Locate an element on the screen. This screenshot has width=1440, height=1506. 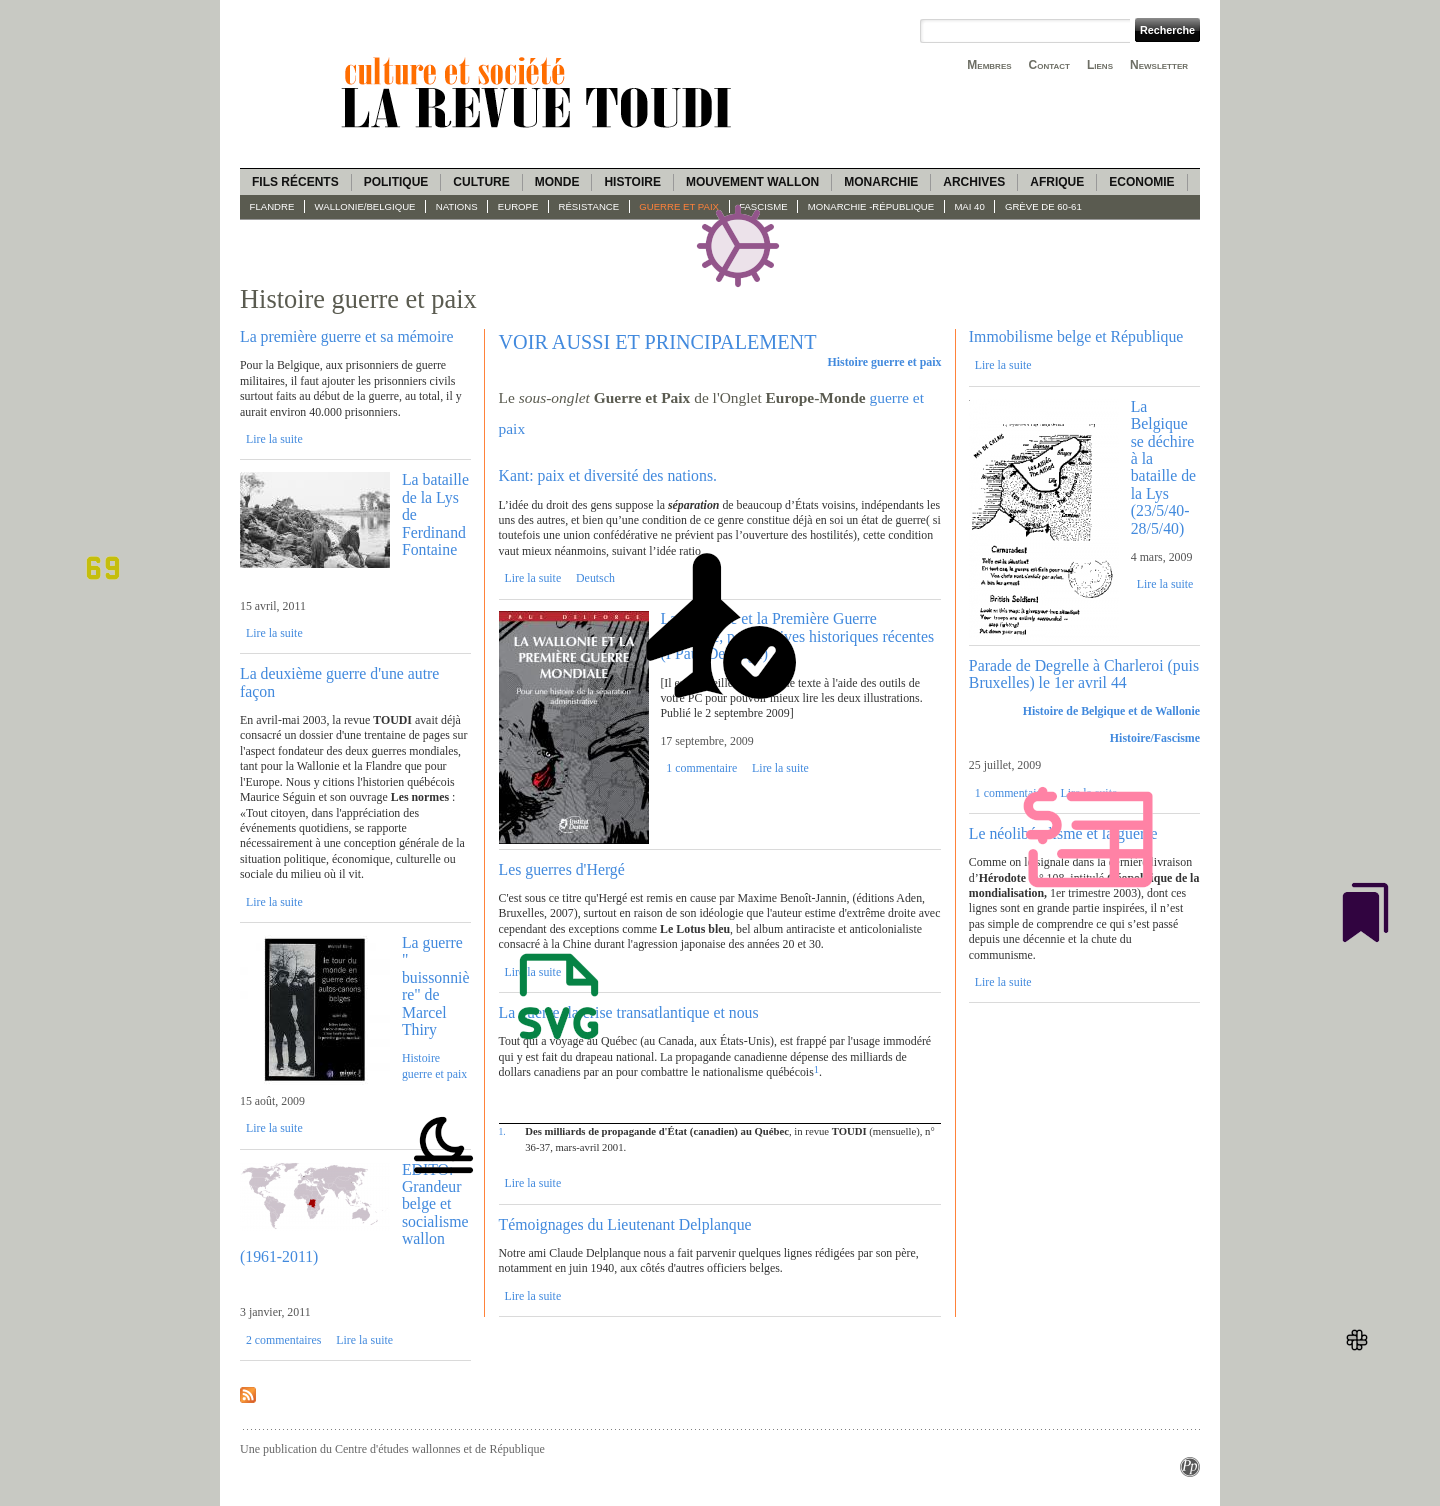
open Slack messaging app is located at coordinates (1357, 1340).